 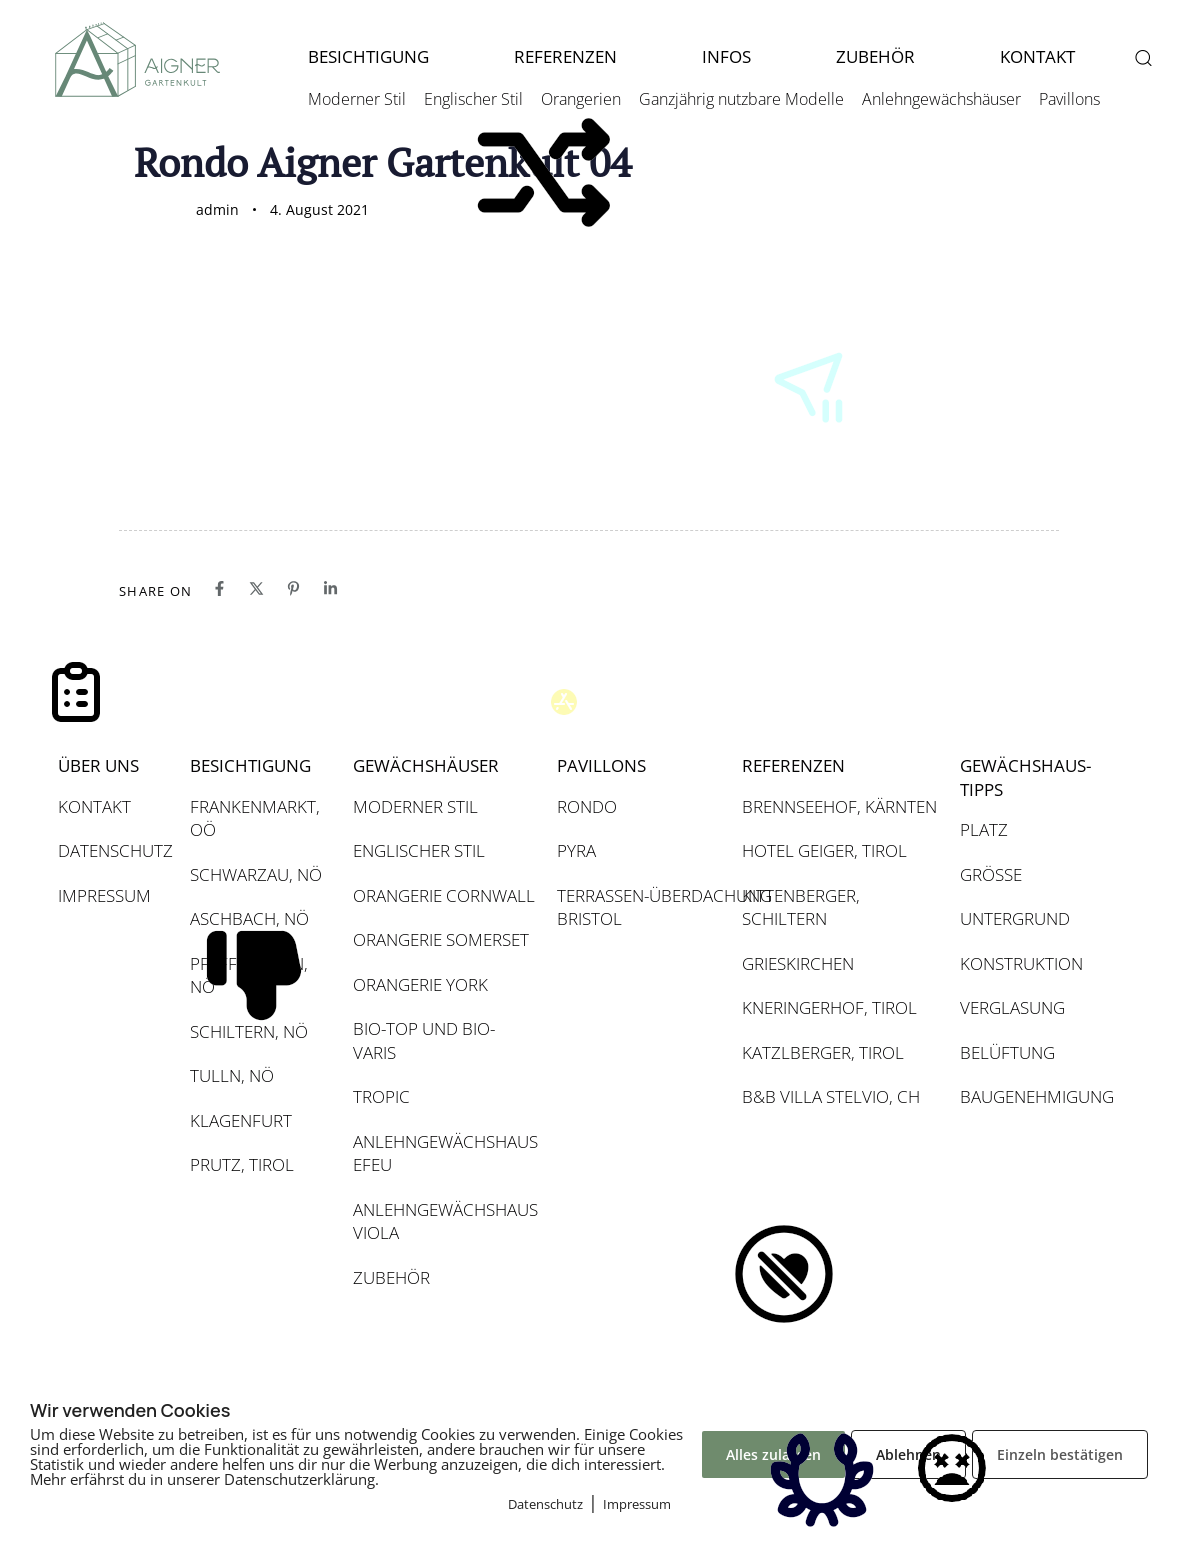 I want to click on submit negative feedback or rating, so click(x=952, y=1468).